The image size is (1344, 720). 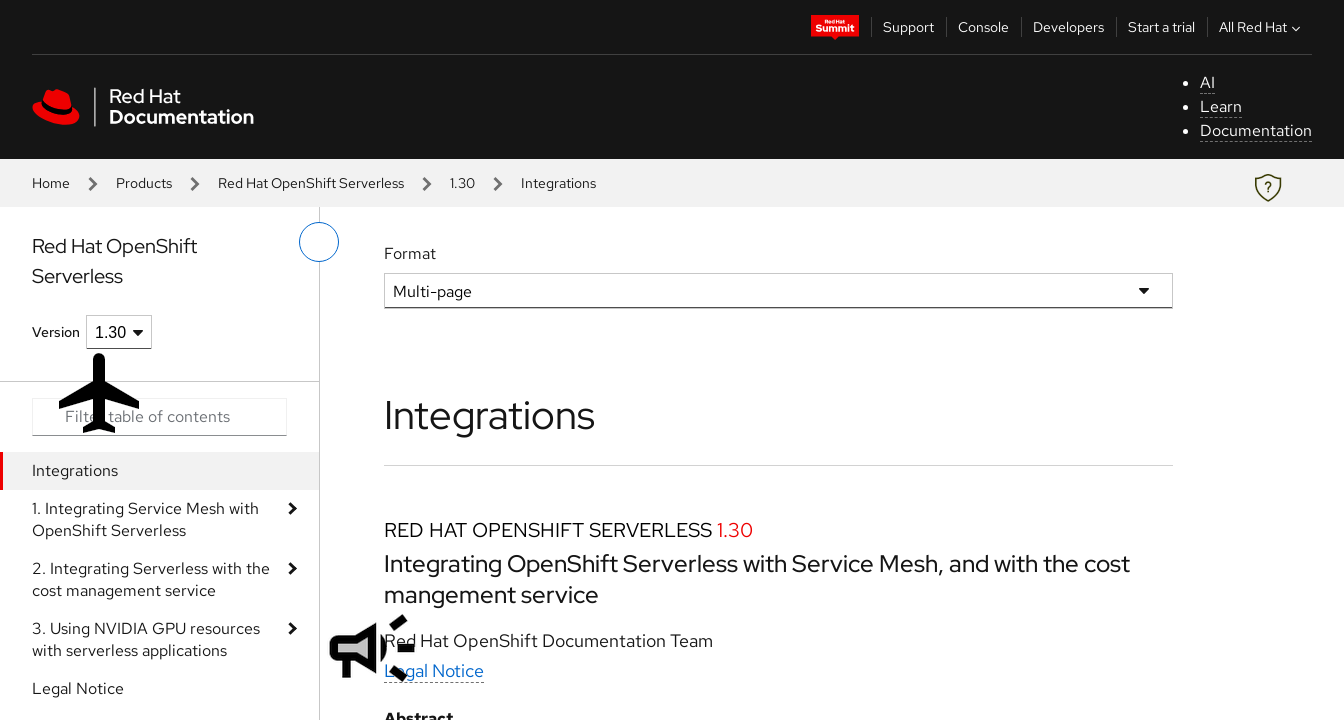 What do you see at coordinates (1268, 188) in the screenshot?
I see `unknown or unverified workspace security status` at bounding box center [1268, 188].